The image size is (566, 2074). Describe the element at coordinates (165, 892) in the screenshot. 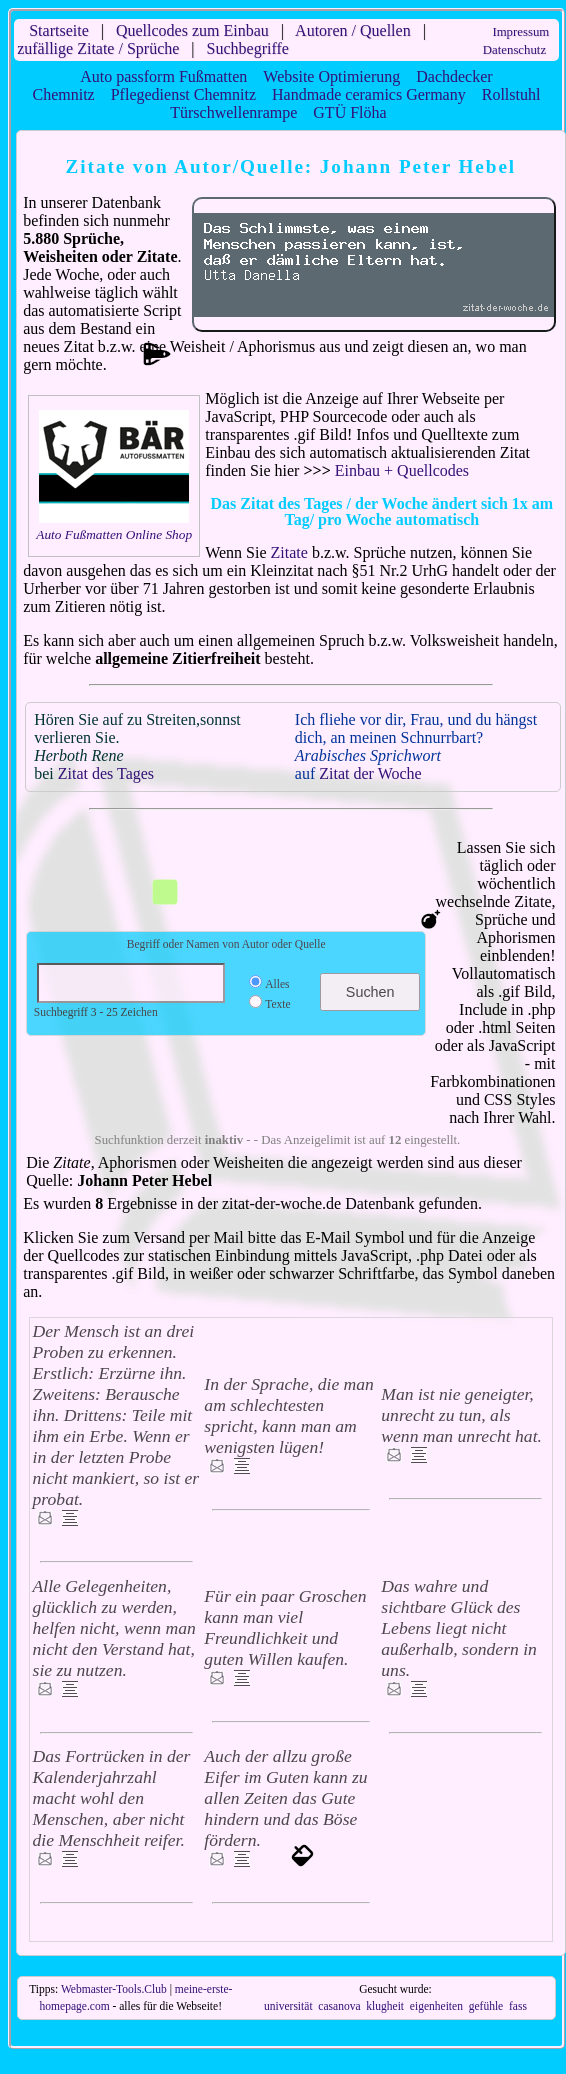

I see `stop media playback` at that location.